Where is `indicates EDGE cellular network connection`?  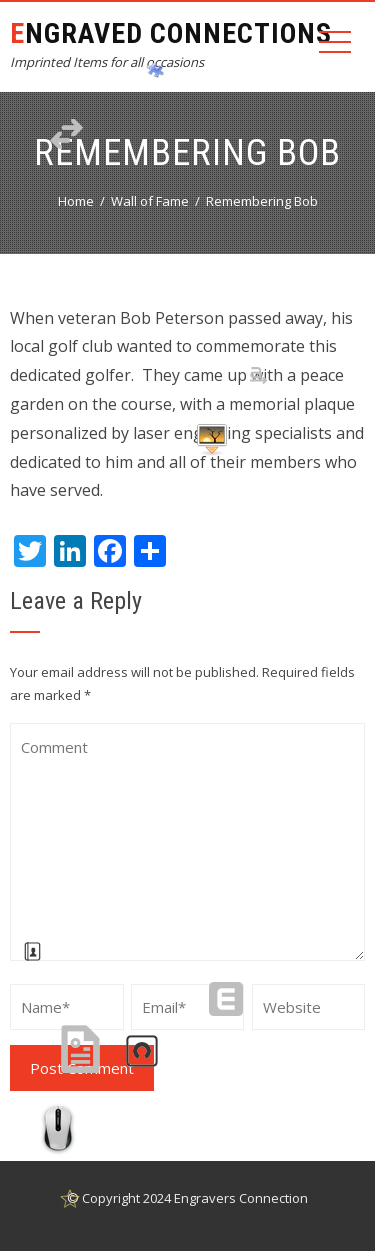
indicates EDGE cellular network connection is located at coordinates (226, 999).